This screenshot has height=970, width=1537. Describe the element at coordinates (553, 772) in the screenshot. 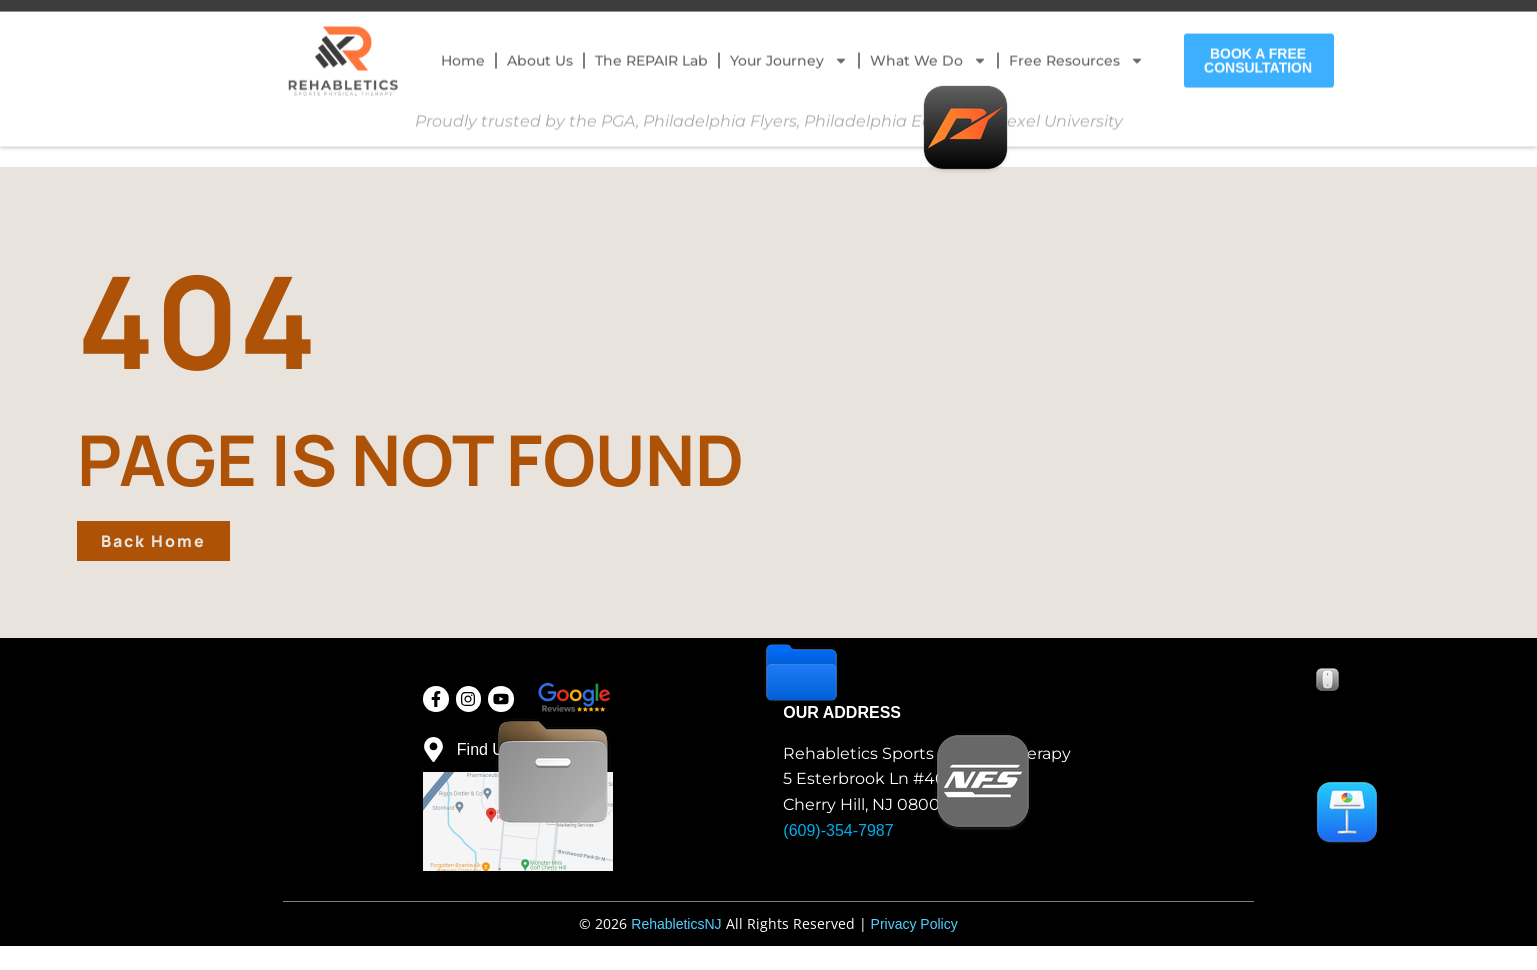

I see `open the file manager application` at that location.